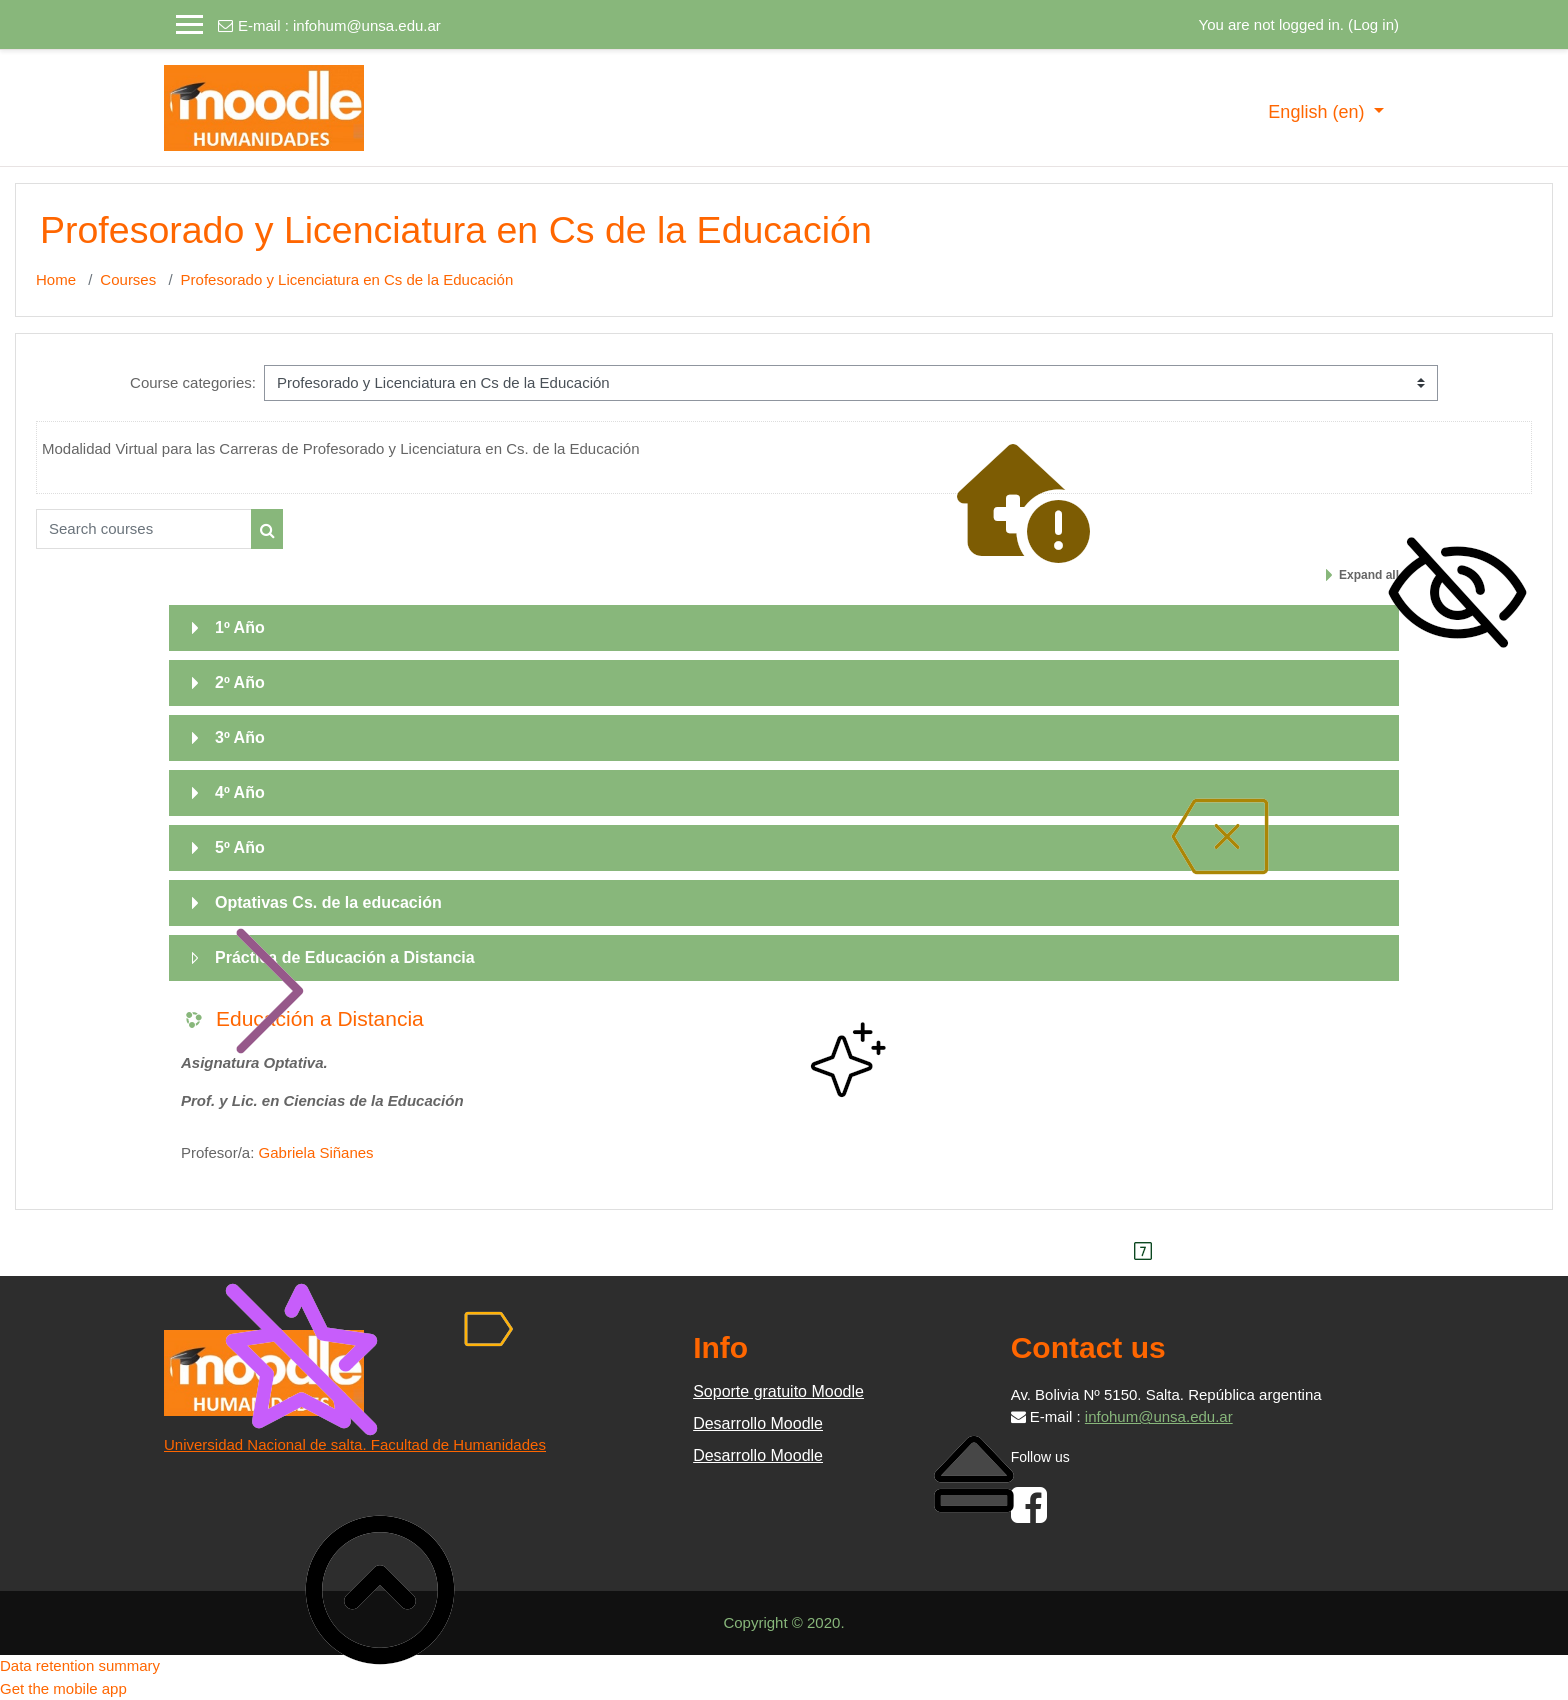  I want to click on navigate to the next item or page, so click(264, 991).